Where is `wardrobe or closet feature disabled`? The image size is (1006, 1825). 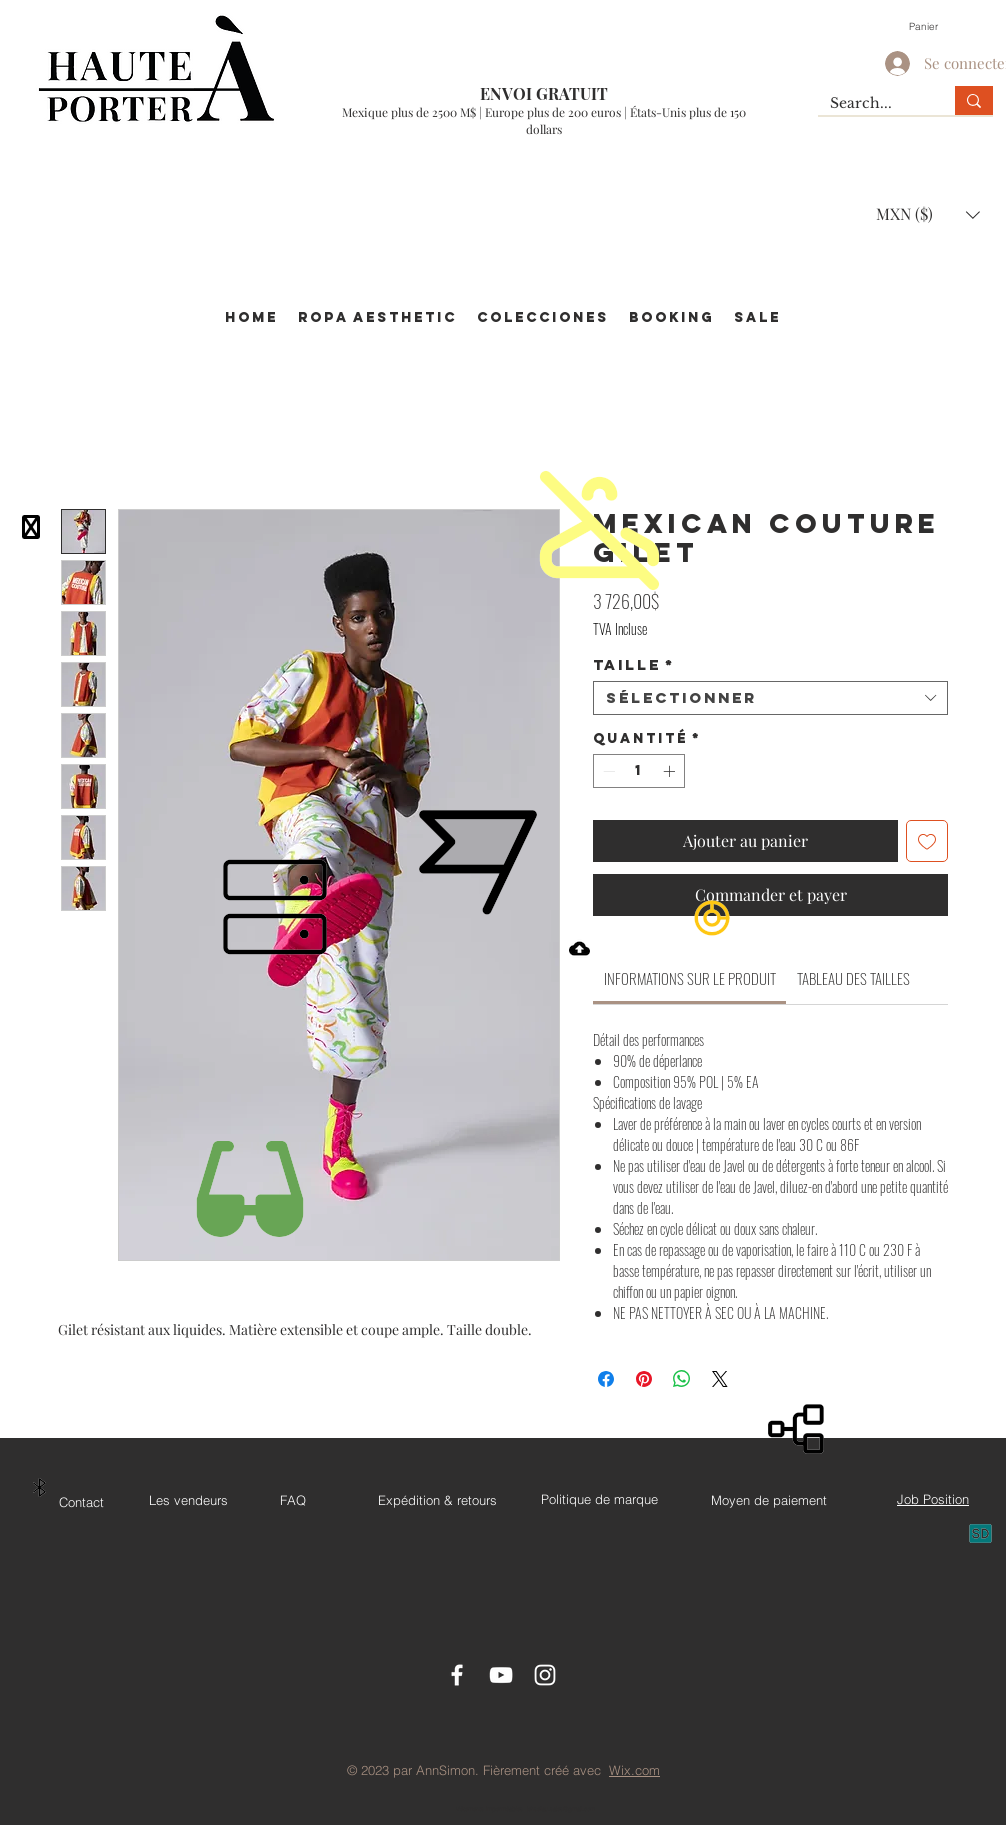 wardrobe or closet feature disabled is located at coordinates (599, 530).